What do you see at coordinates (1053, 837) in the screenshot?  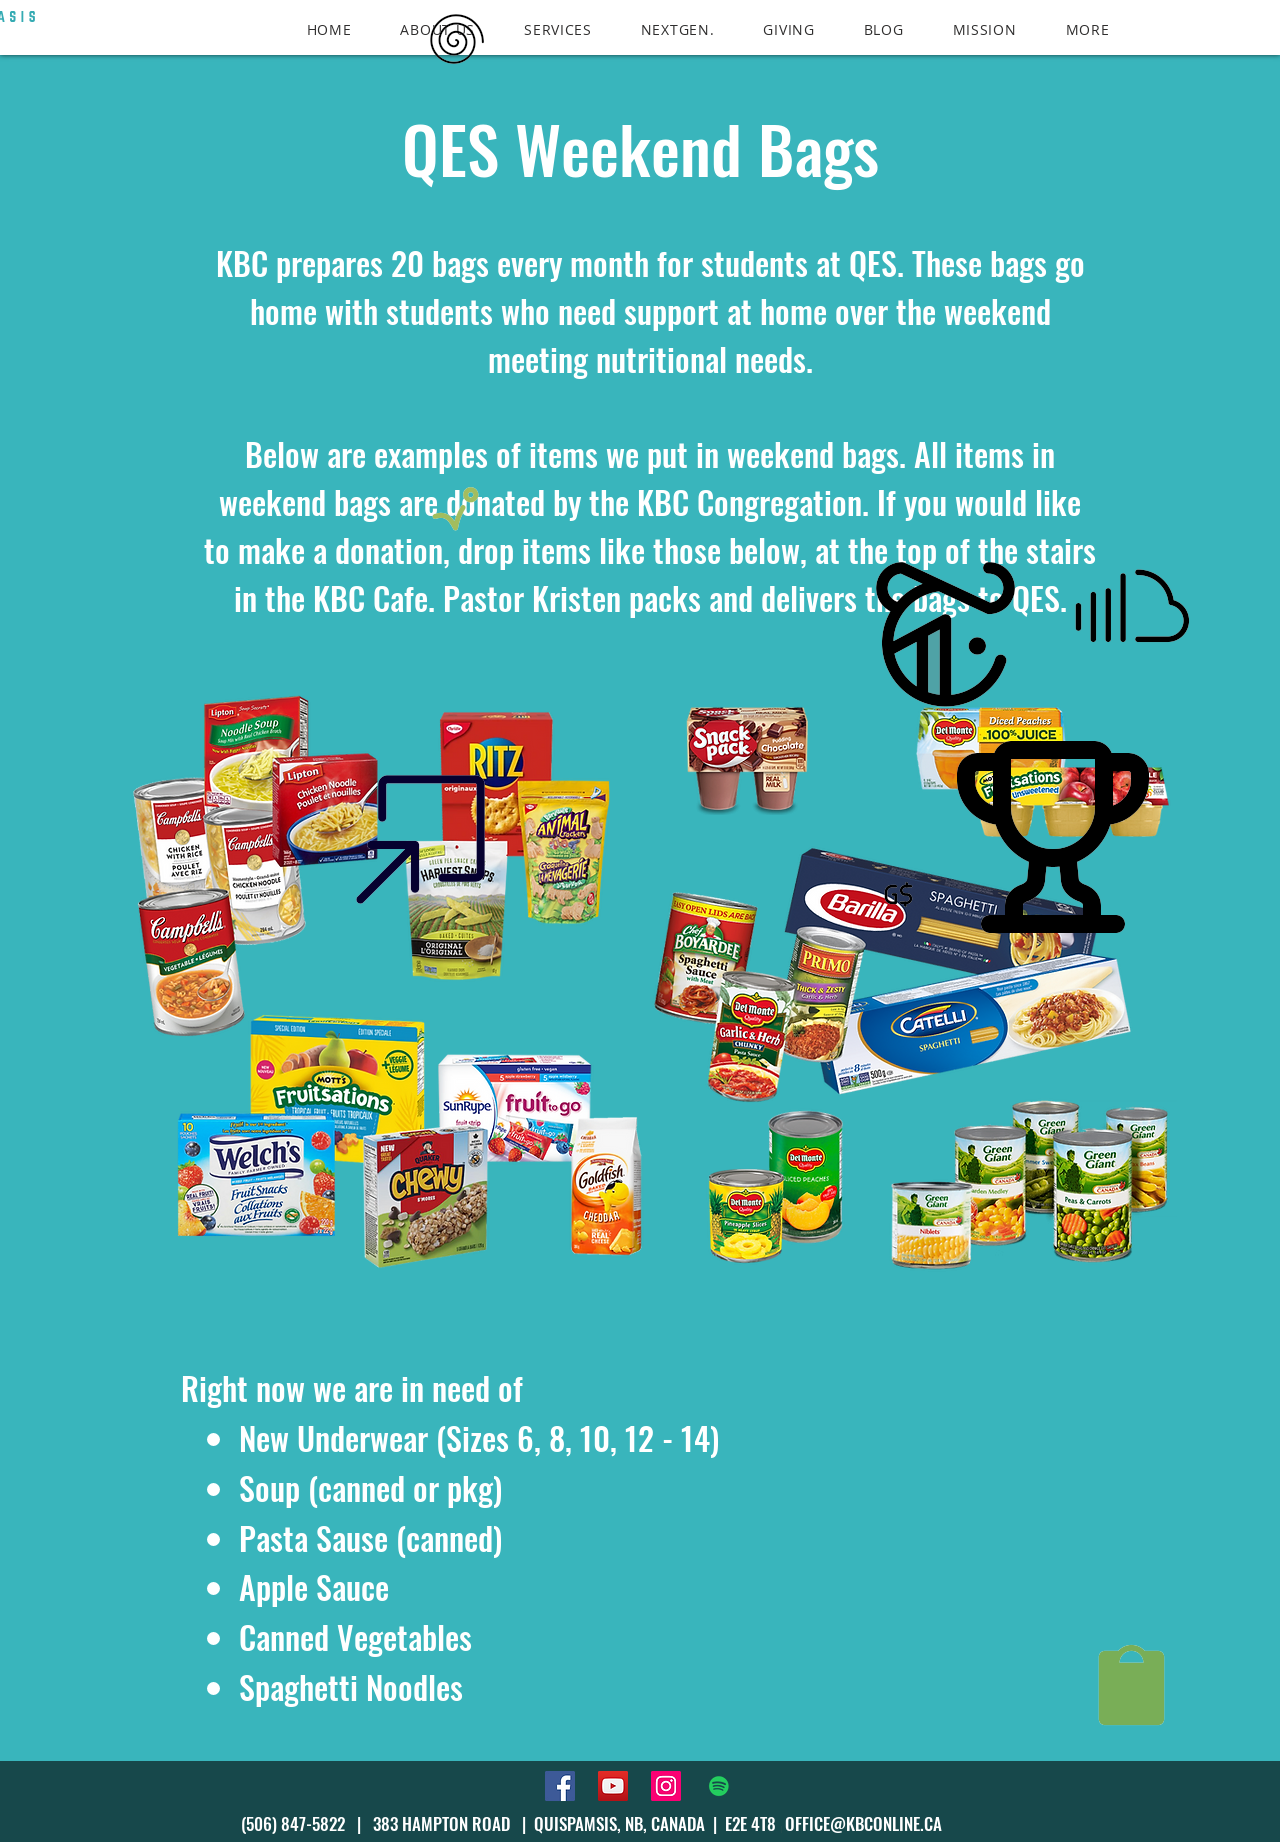 I see `view achievements or awards` at bounding box center [1053, 837].